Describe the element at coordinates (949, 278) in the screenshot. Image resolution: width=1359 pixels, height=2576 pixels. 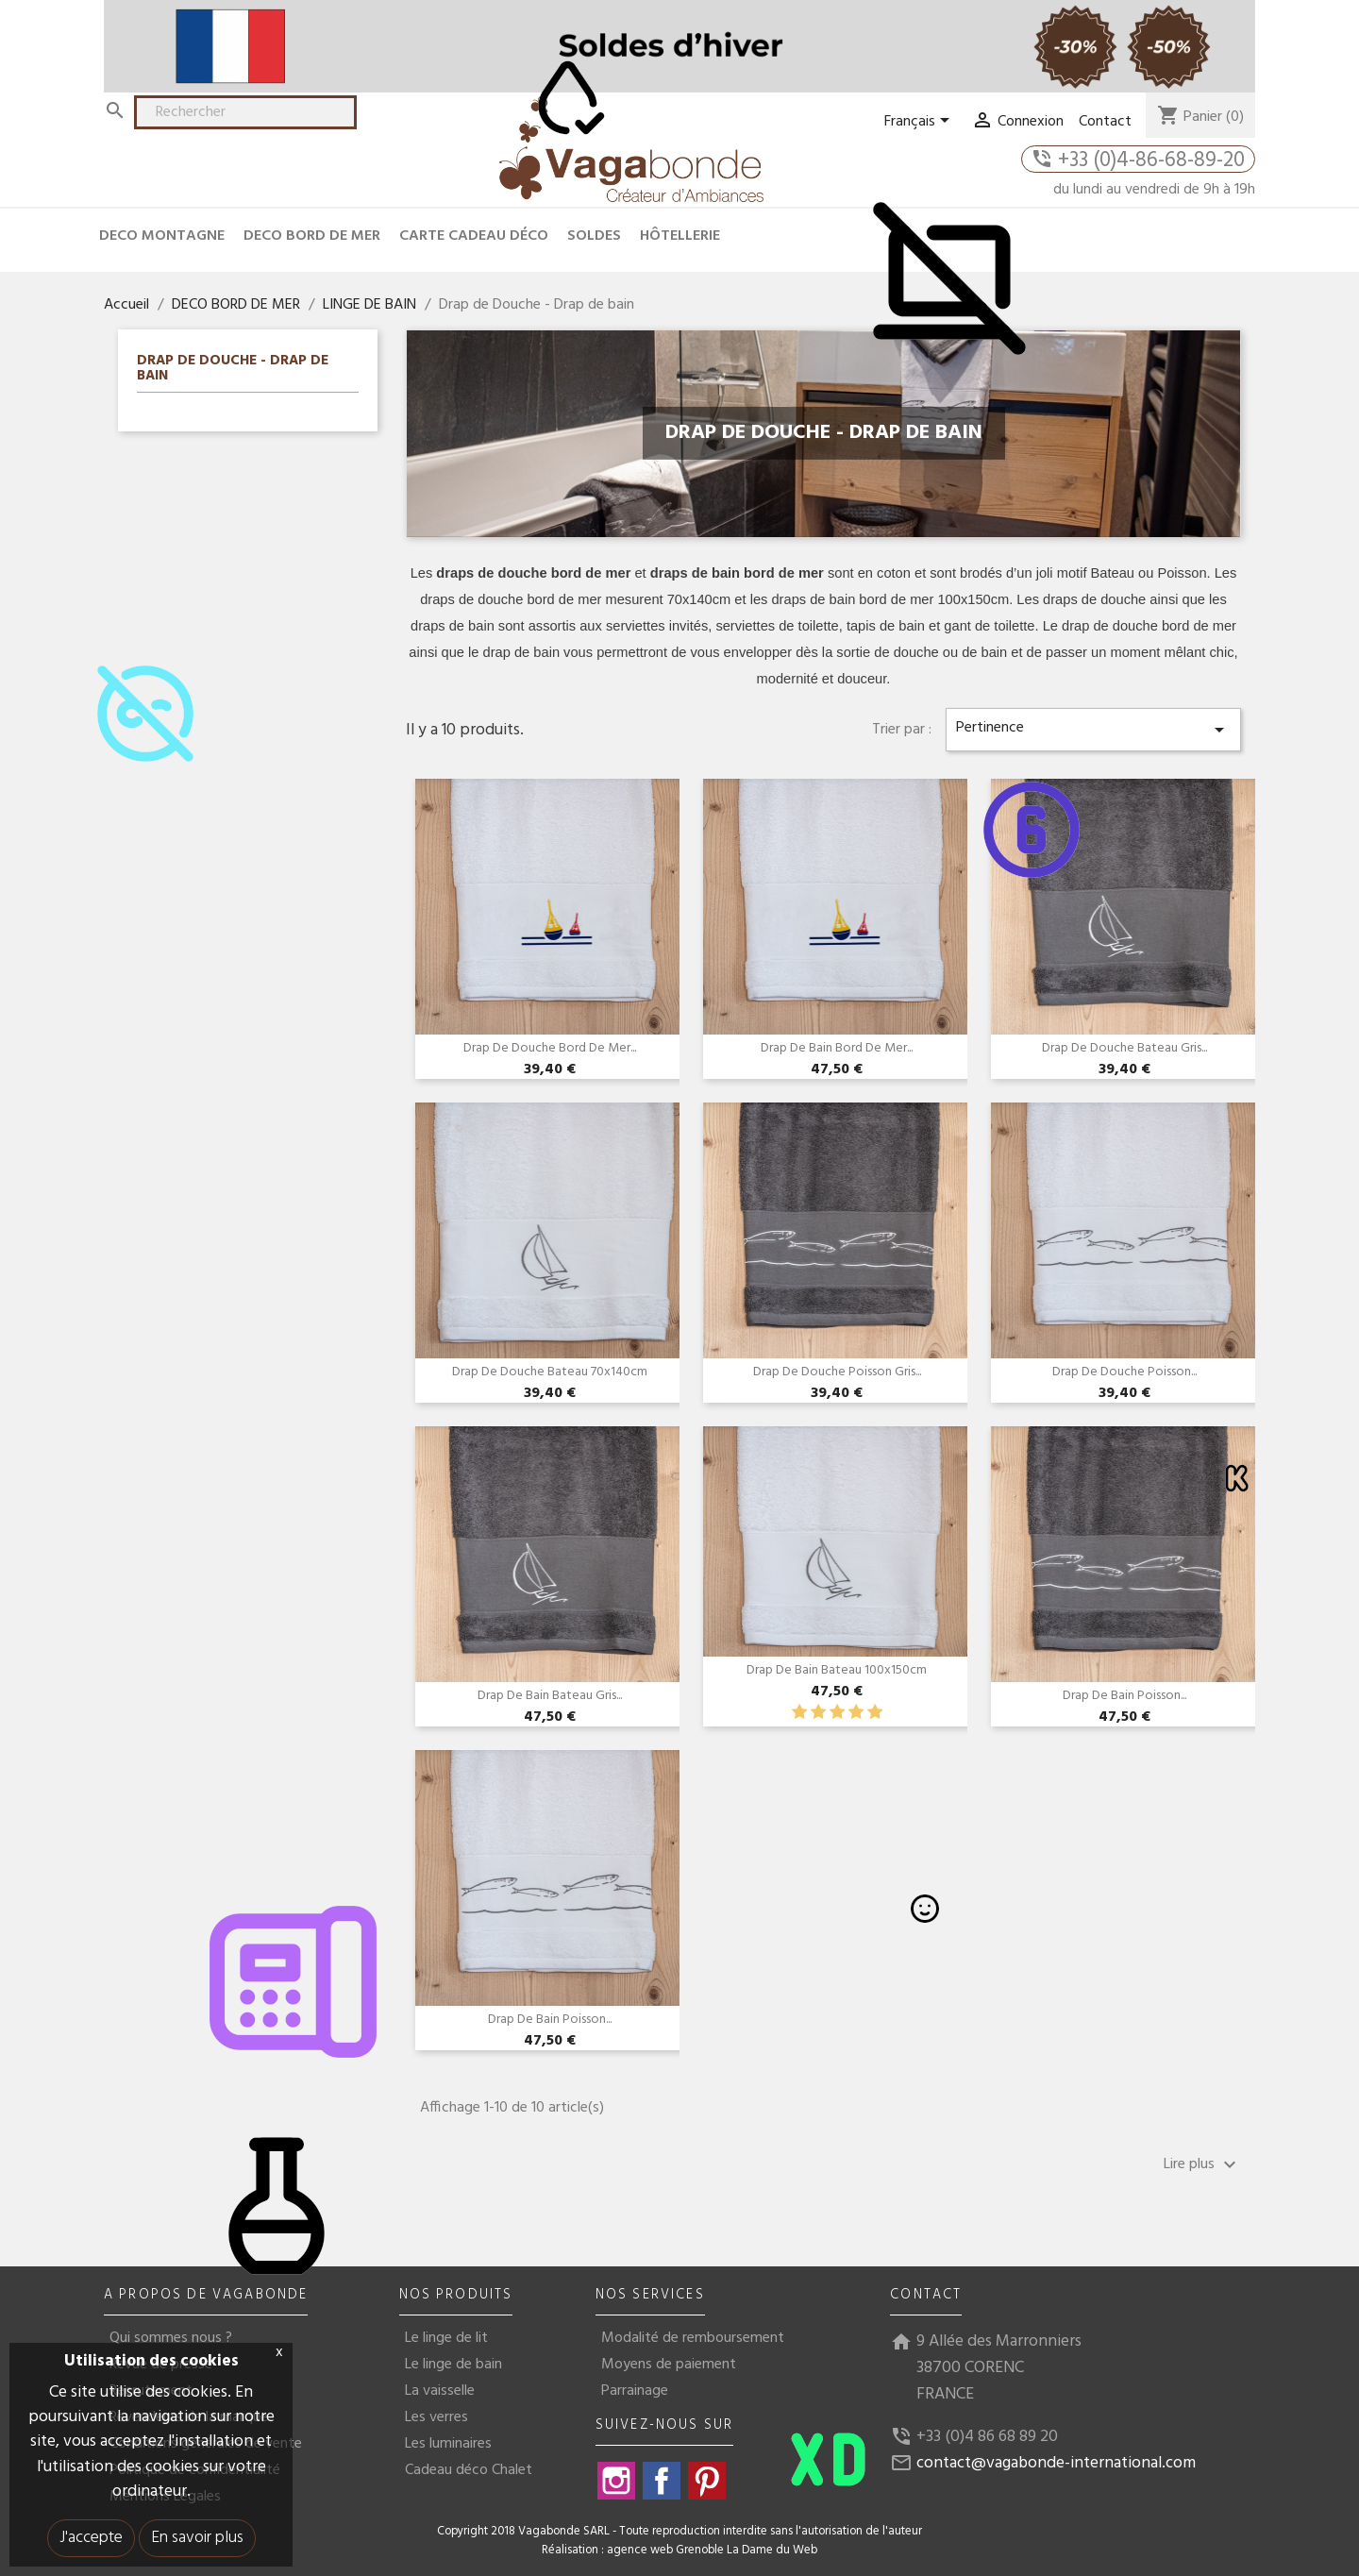
I see `laptop device is offline or disconnected` at that location.